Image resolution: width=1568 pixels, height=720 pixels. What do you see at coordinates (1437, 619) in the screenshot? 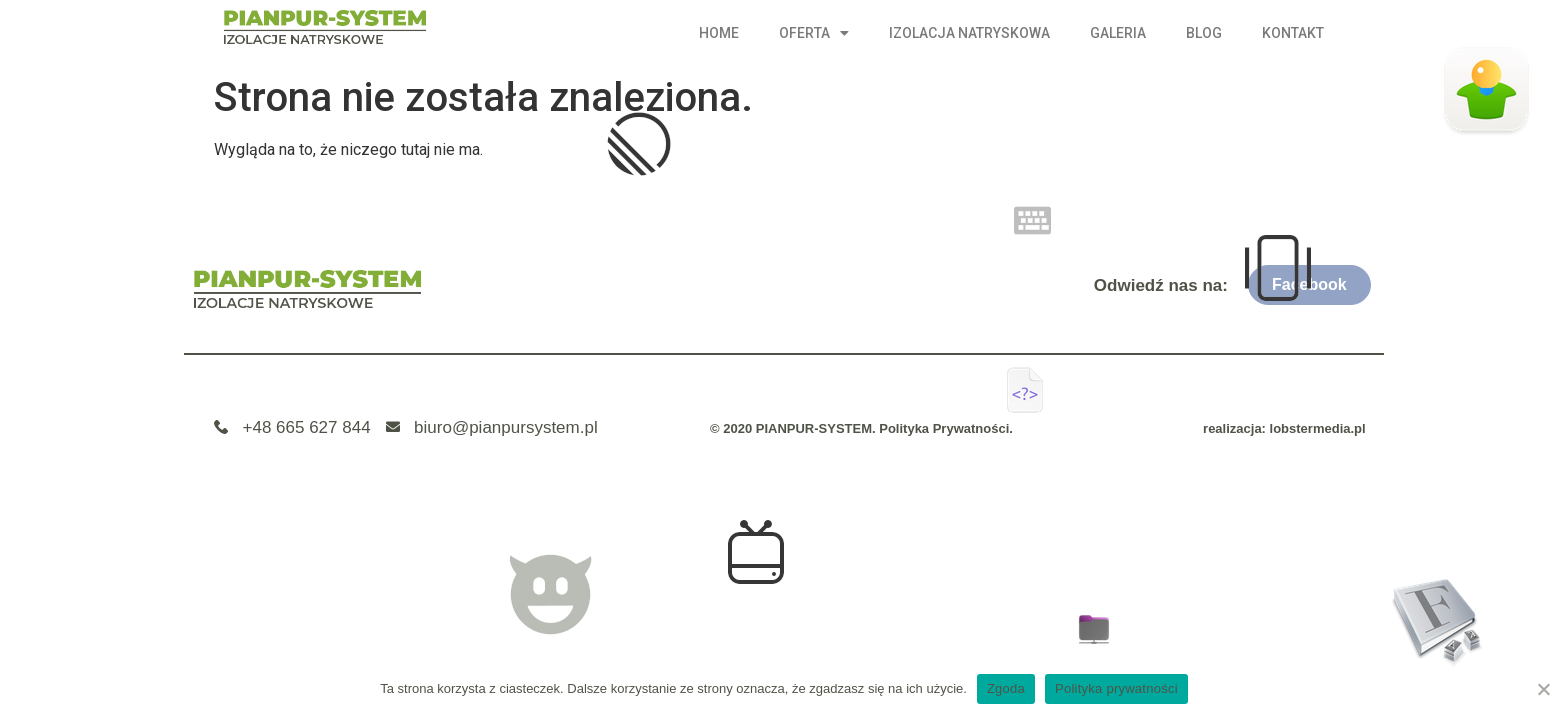
I see `font notification or typography-related system alert` at bounding box center [1437, 619].